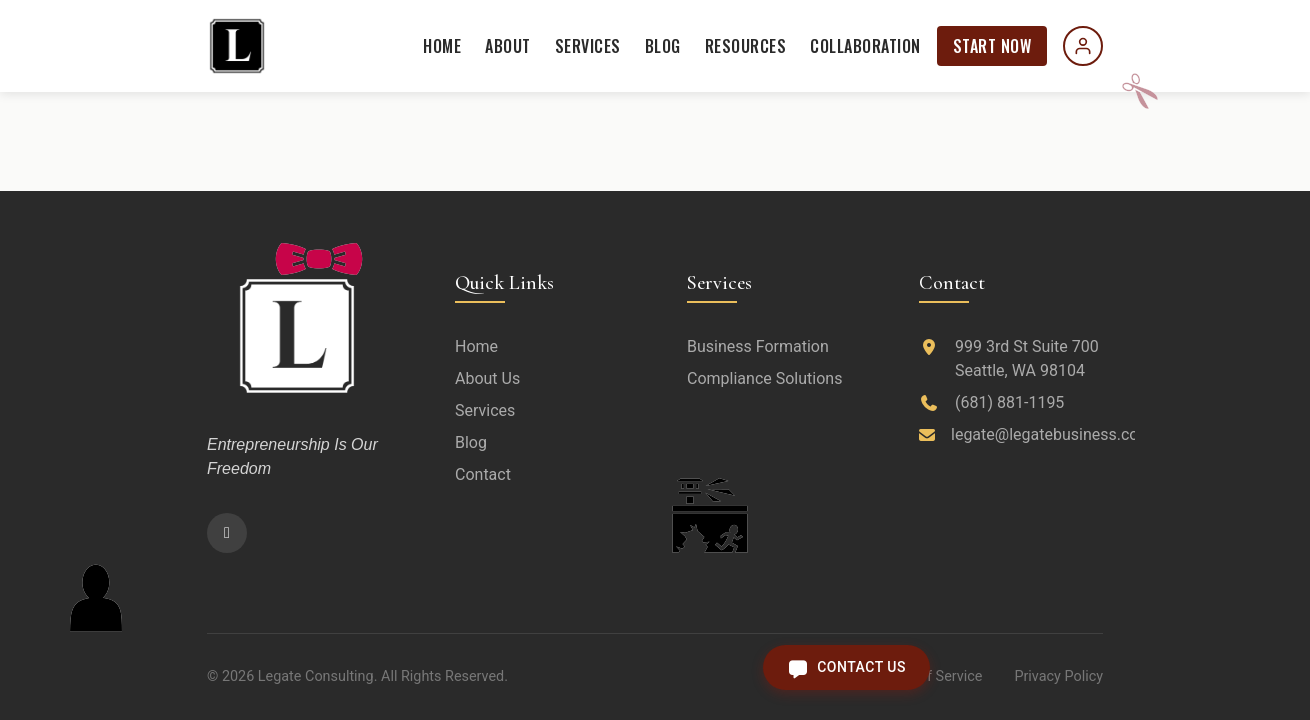 The width and height of the screenshot is (1310, 720). What do you see at coordinates (96, 596) in the screenshot?
I see `view your character profile` at bounding box center [96, 596].